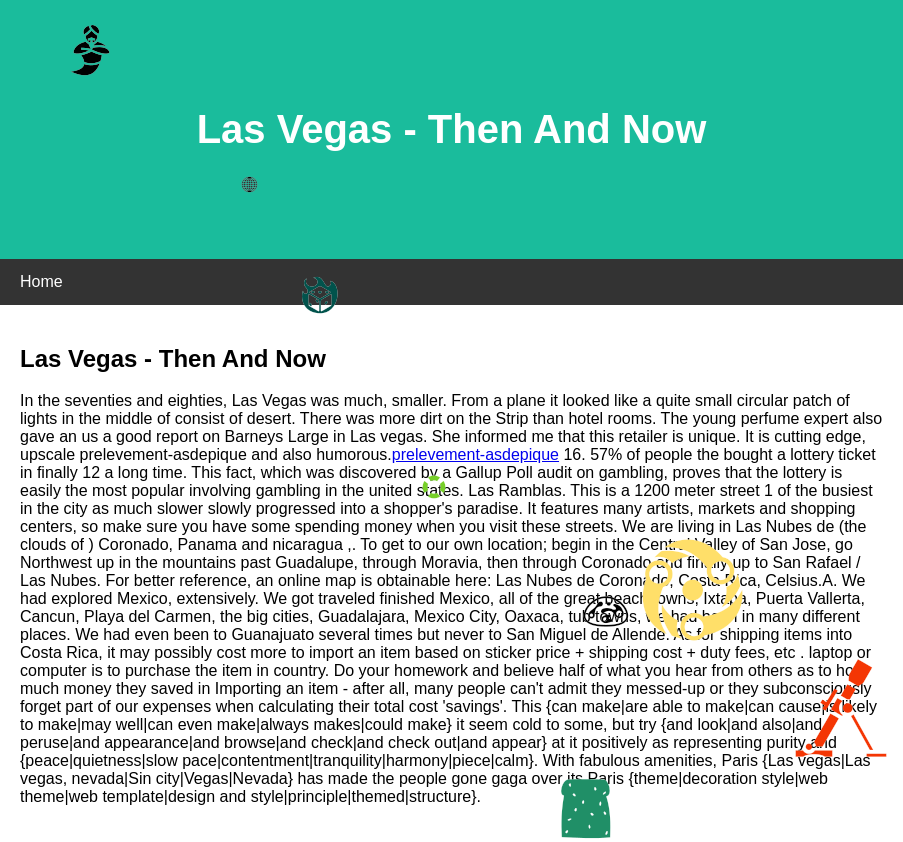 The height and width of the screenshot is (842, 903). What do you see at coordinates (841, 708) in the screenshot?
I see `mortar weapon icon for military or strategy games` at bounding box center [841, 708].